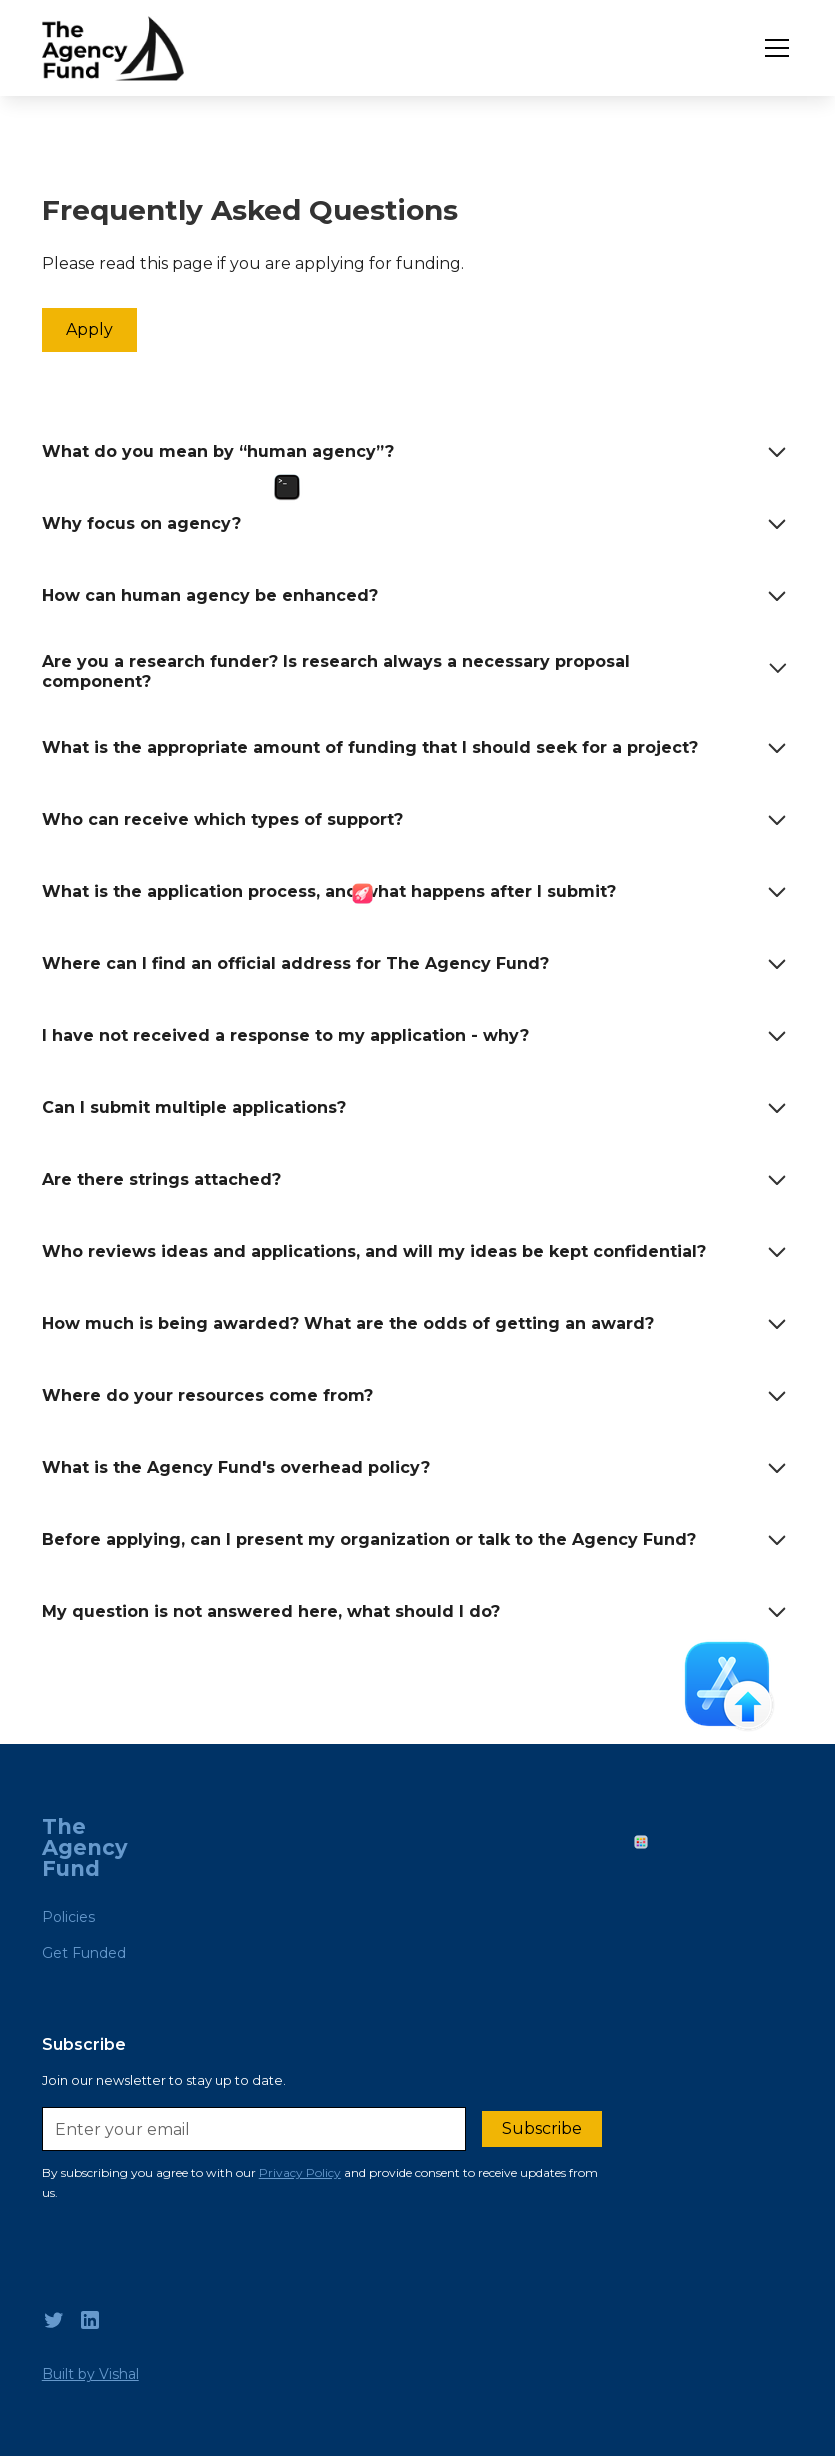 This screenshot has width=835, height=2456. Describe the element at coordinates (287, 487) in the screenshot. I see `open terminal app` at that location.